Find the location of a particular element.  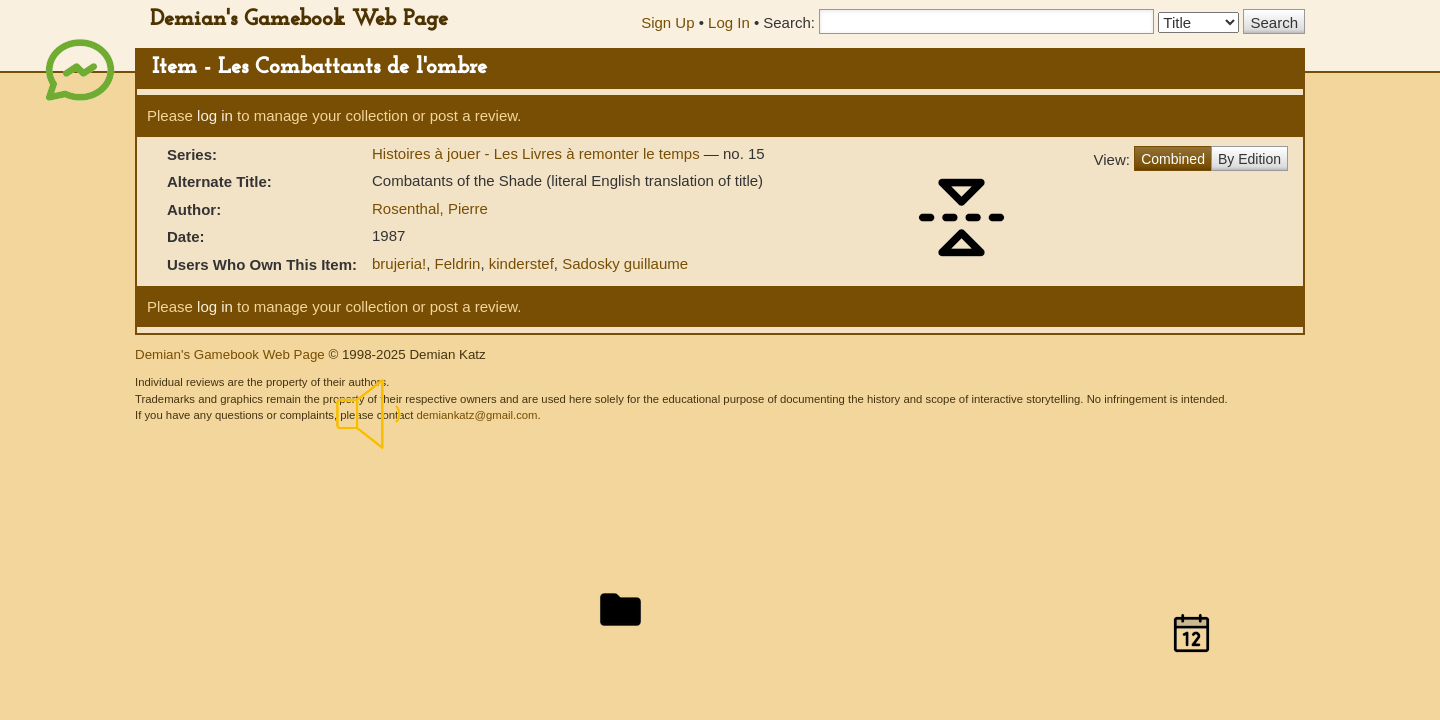

access your files and documents is located at coordinates (620, 609).